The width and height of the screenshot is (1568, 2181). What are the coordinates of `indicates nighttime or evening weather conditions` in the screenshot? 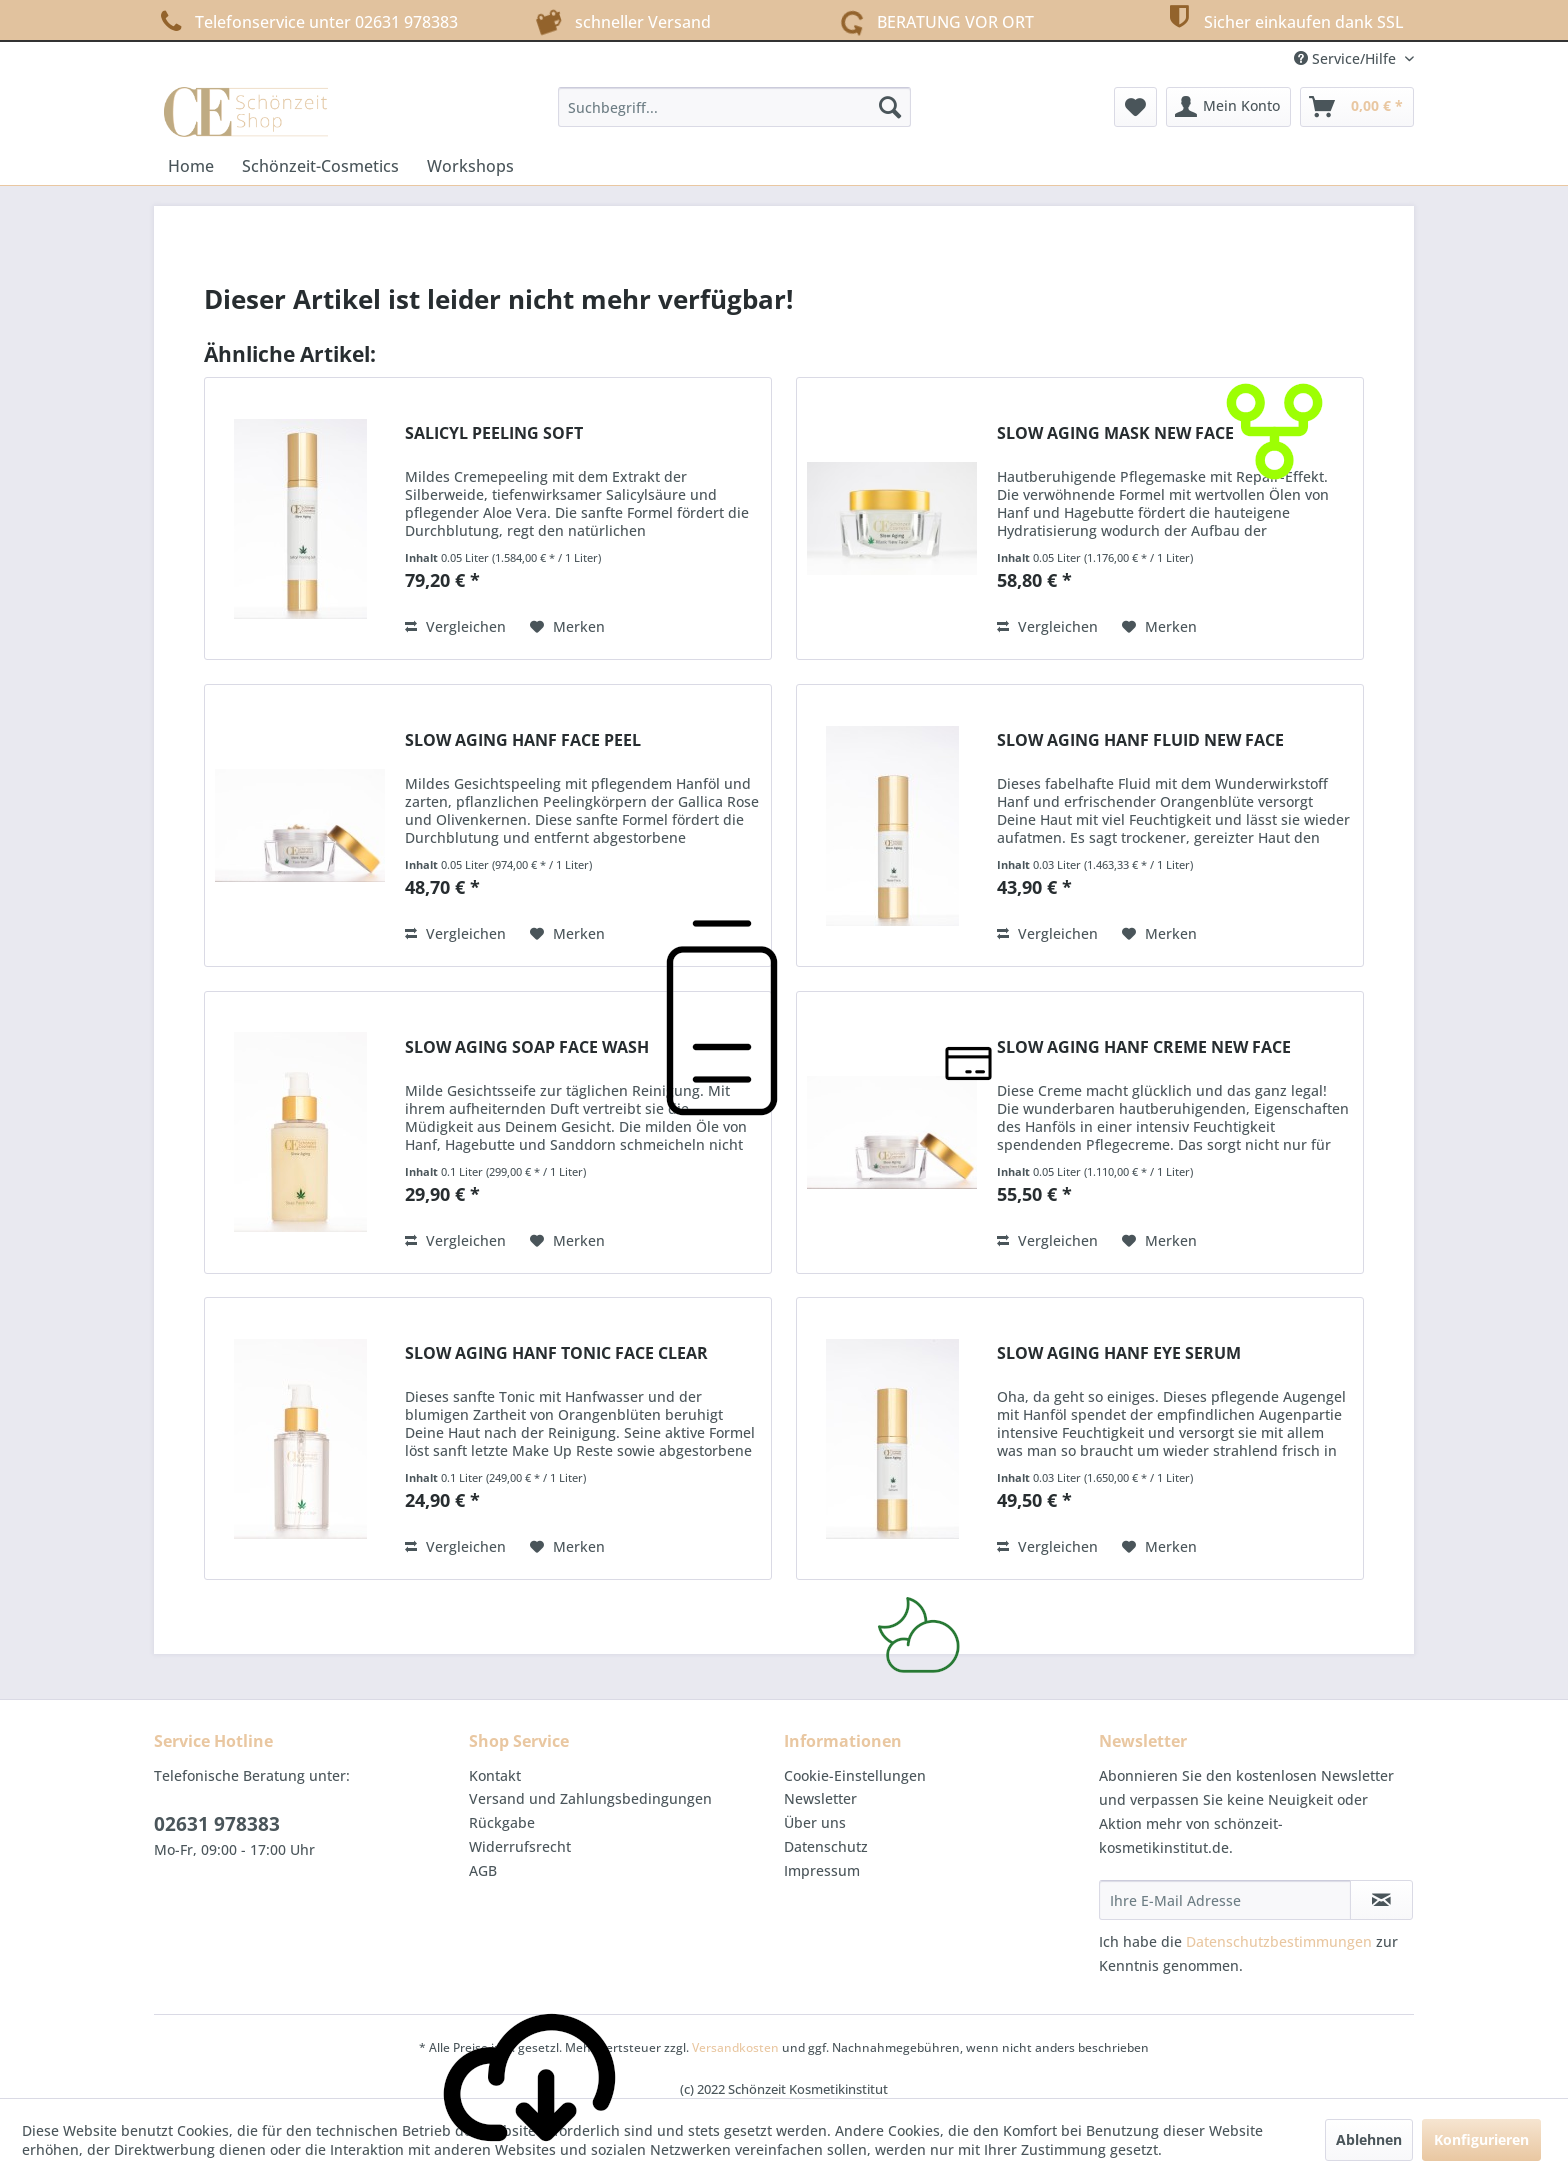 It's located at (917, 1639).